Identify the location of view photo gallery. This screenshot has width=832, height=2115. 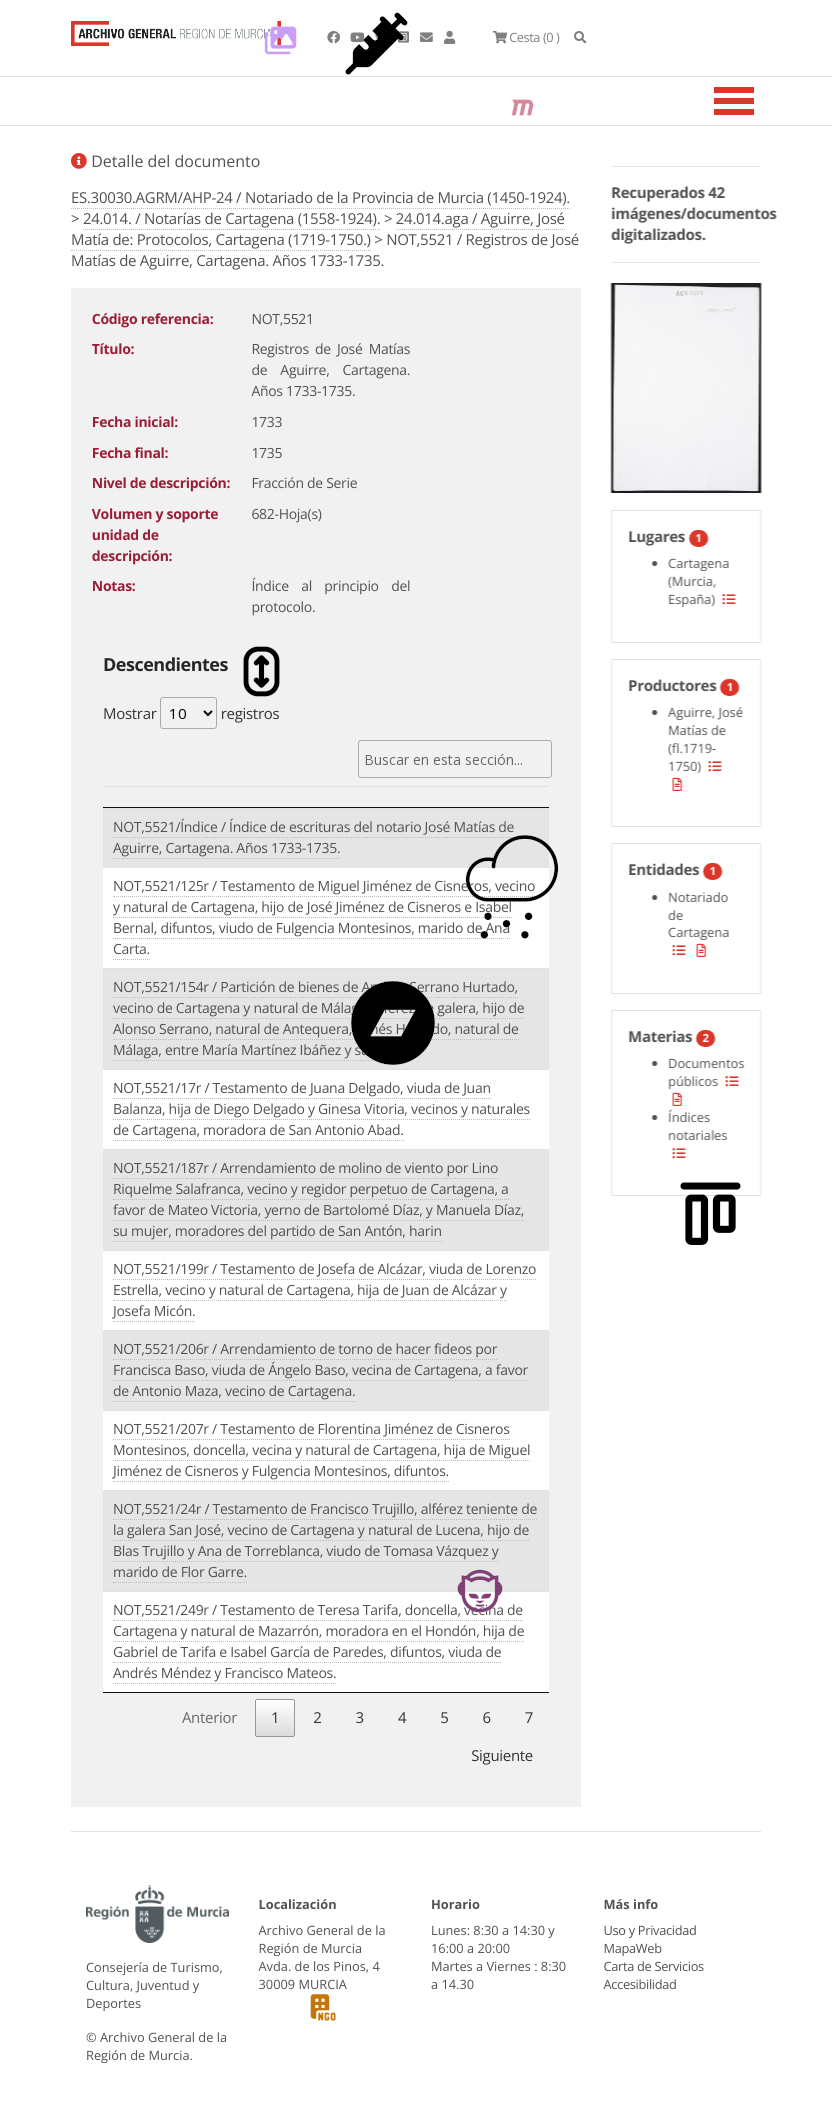
(281, 39).